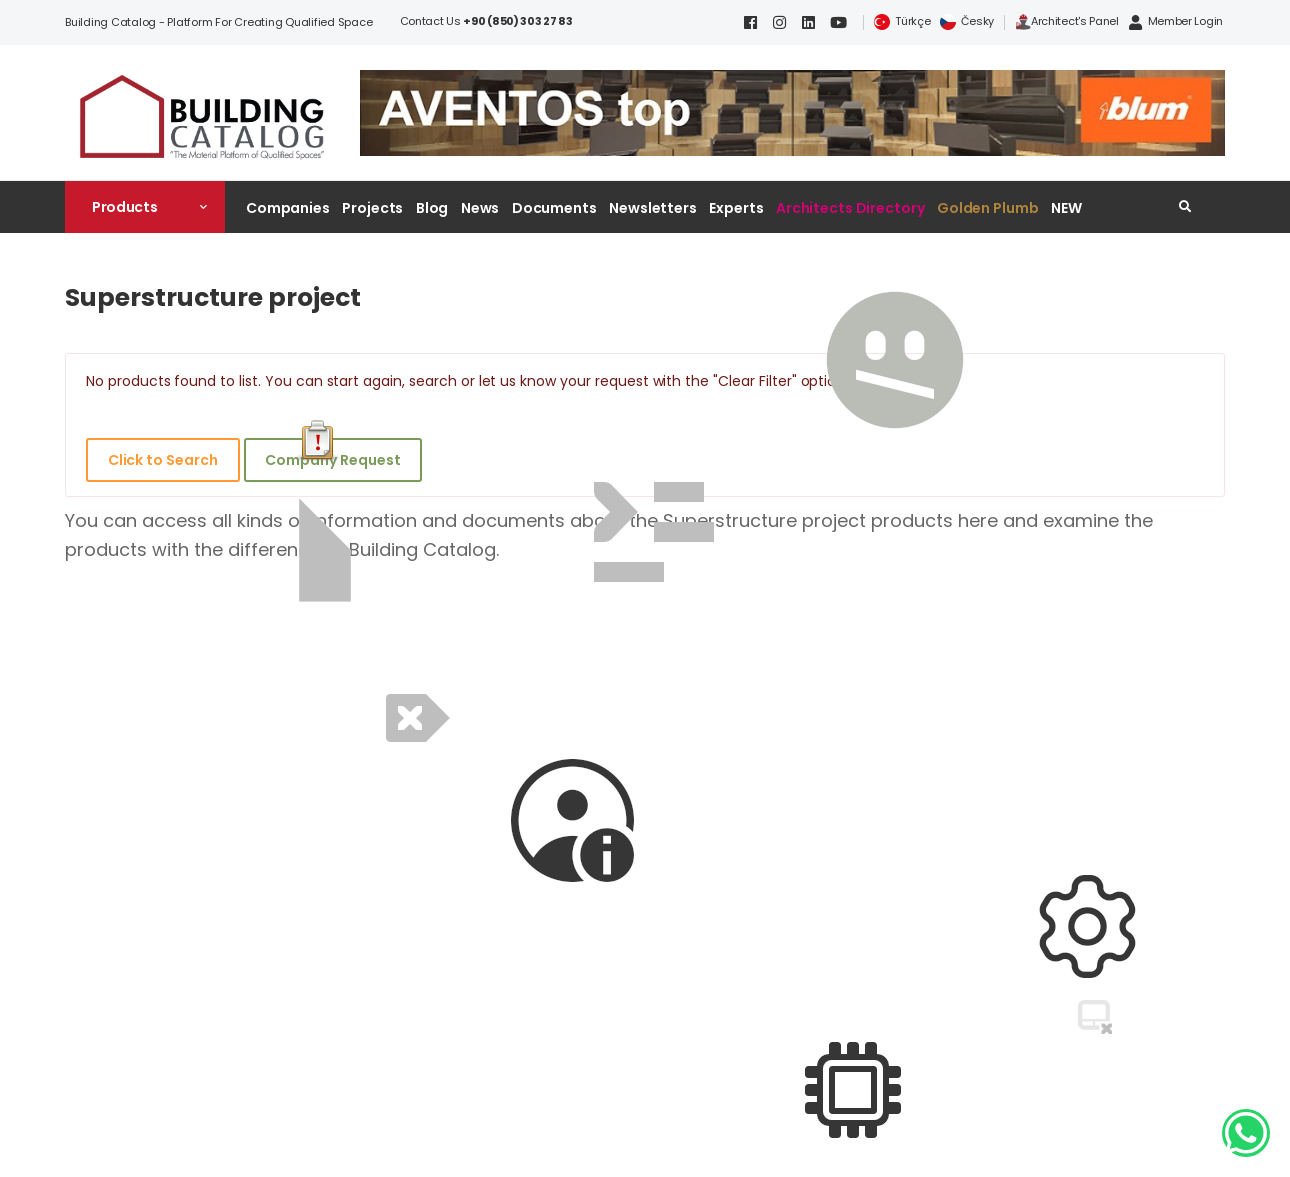 Image resolution: width=1290 pixels, height=1177 pixels. I want to click on view user profile information, so click(572, 820).